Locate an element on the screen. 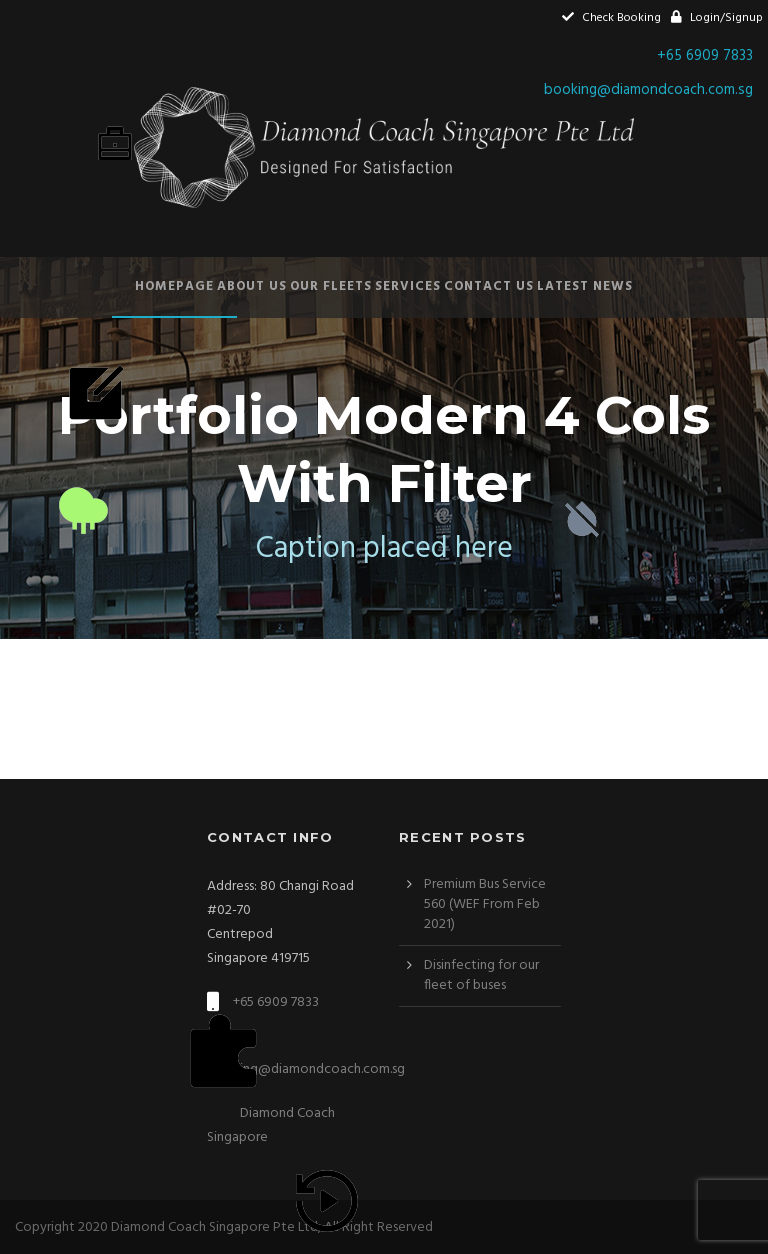  access work or business features is located at coordinates (115, 145).